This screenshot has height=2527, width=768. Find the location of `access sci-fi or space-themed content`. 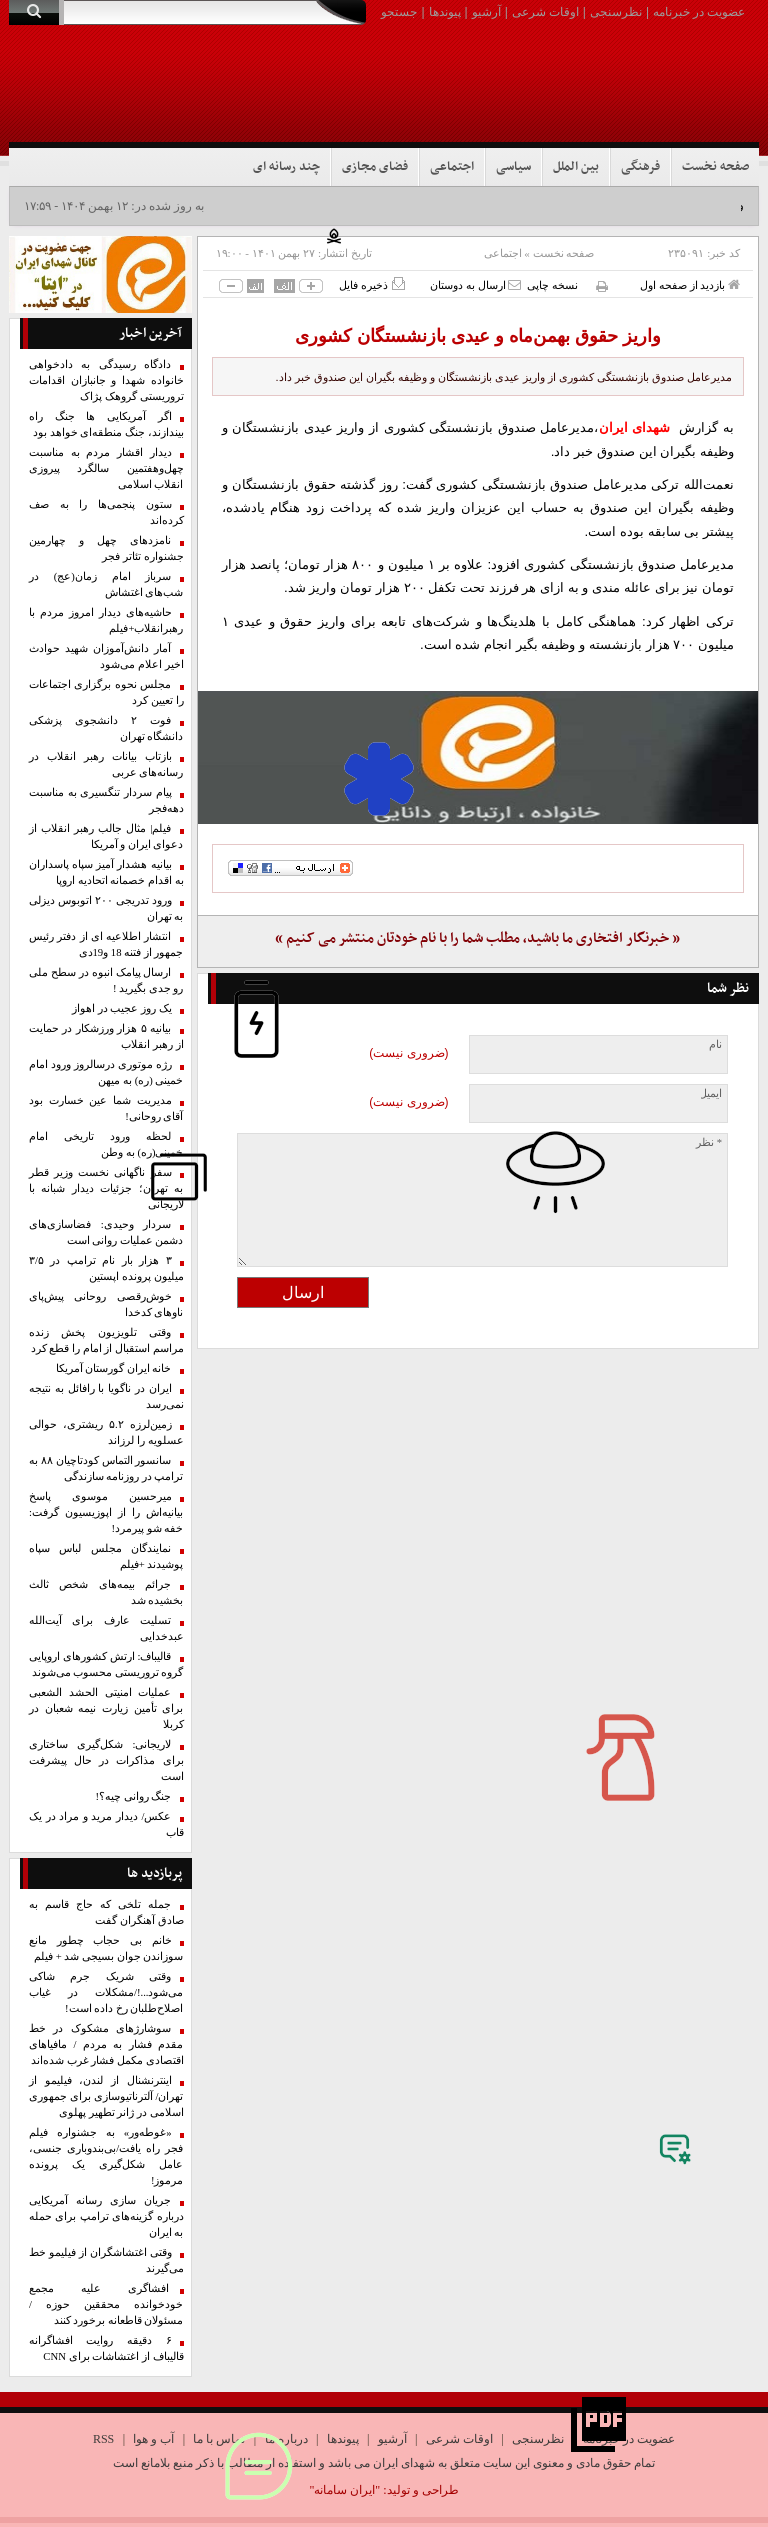

access sci-fi or space-themed content is located at coordinates (555, 1170).